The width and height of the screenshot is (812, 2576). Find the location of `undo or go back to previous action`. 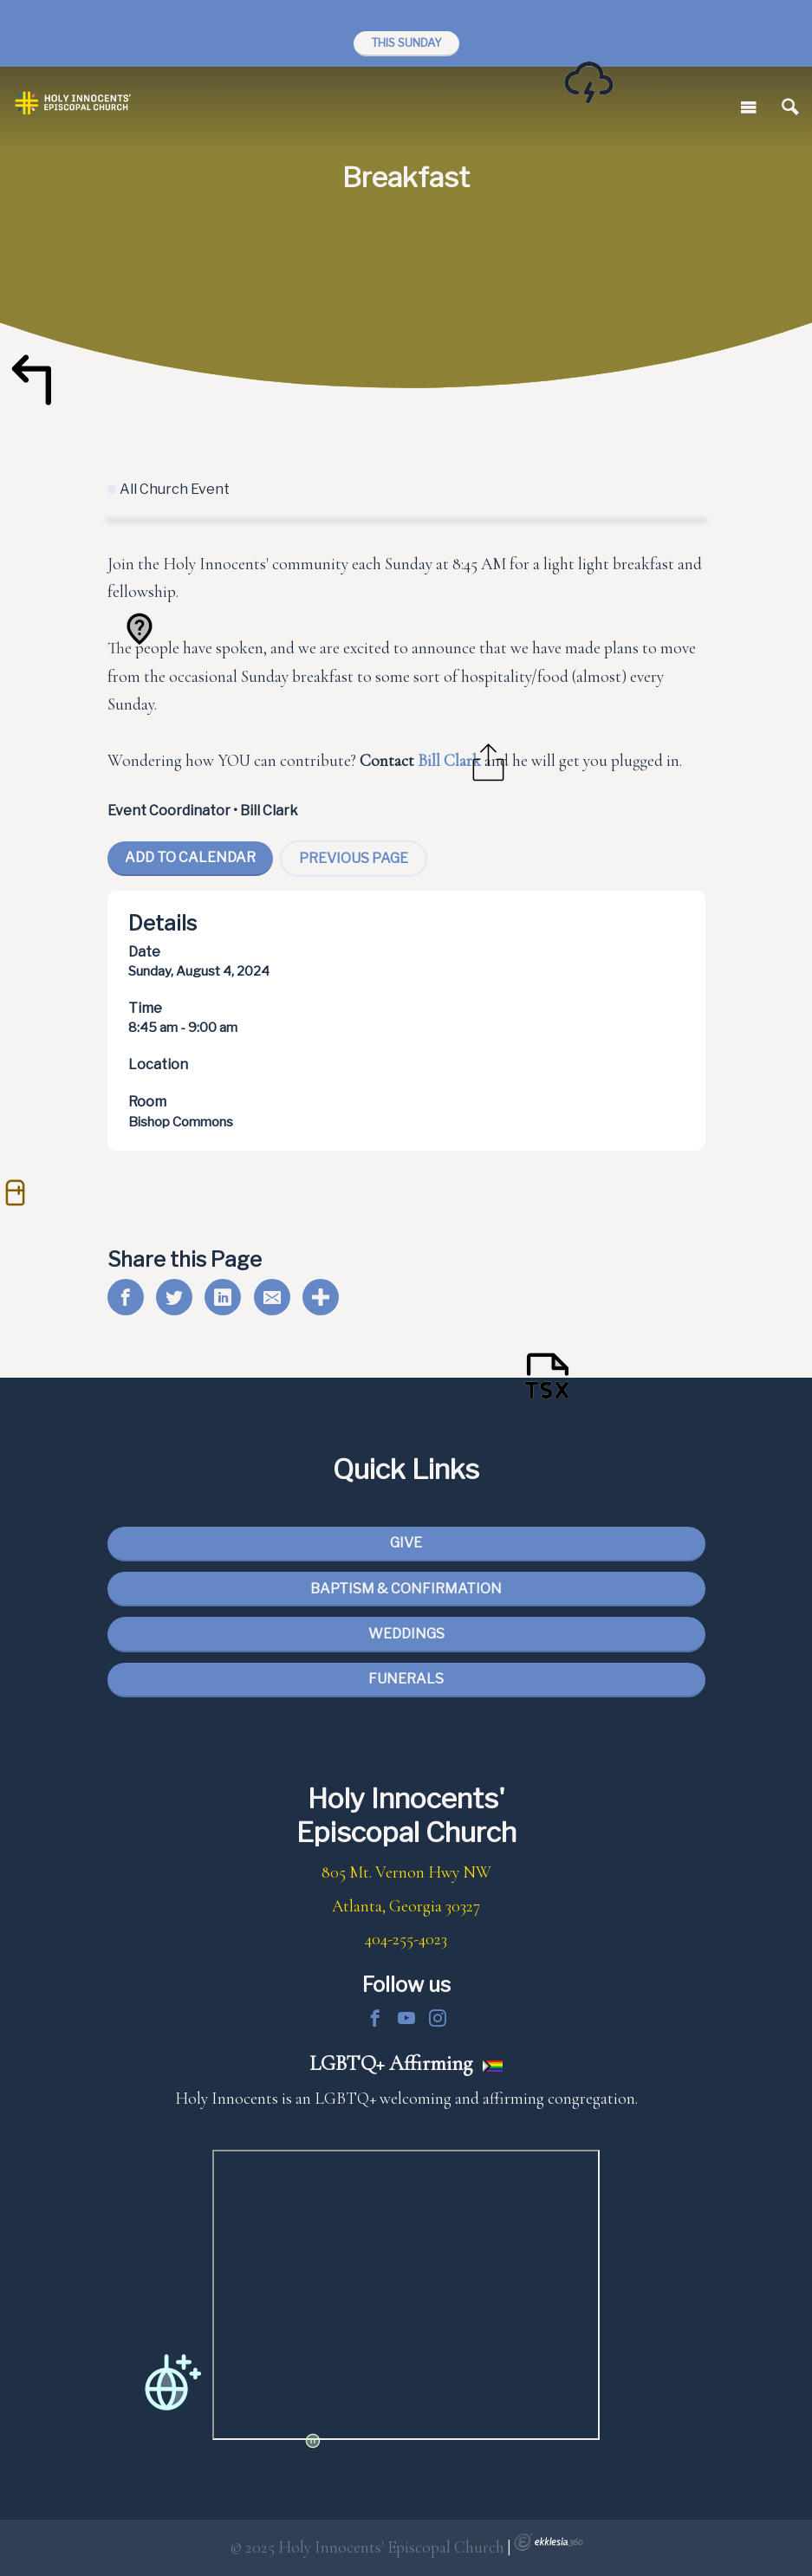

undo or go back to previous action is located at coordinates (33, 380).